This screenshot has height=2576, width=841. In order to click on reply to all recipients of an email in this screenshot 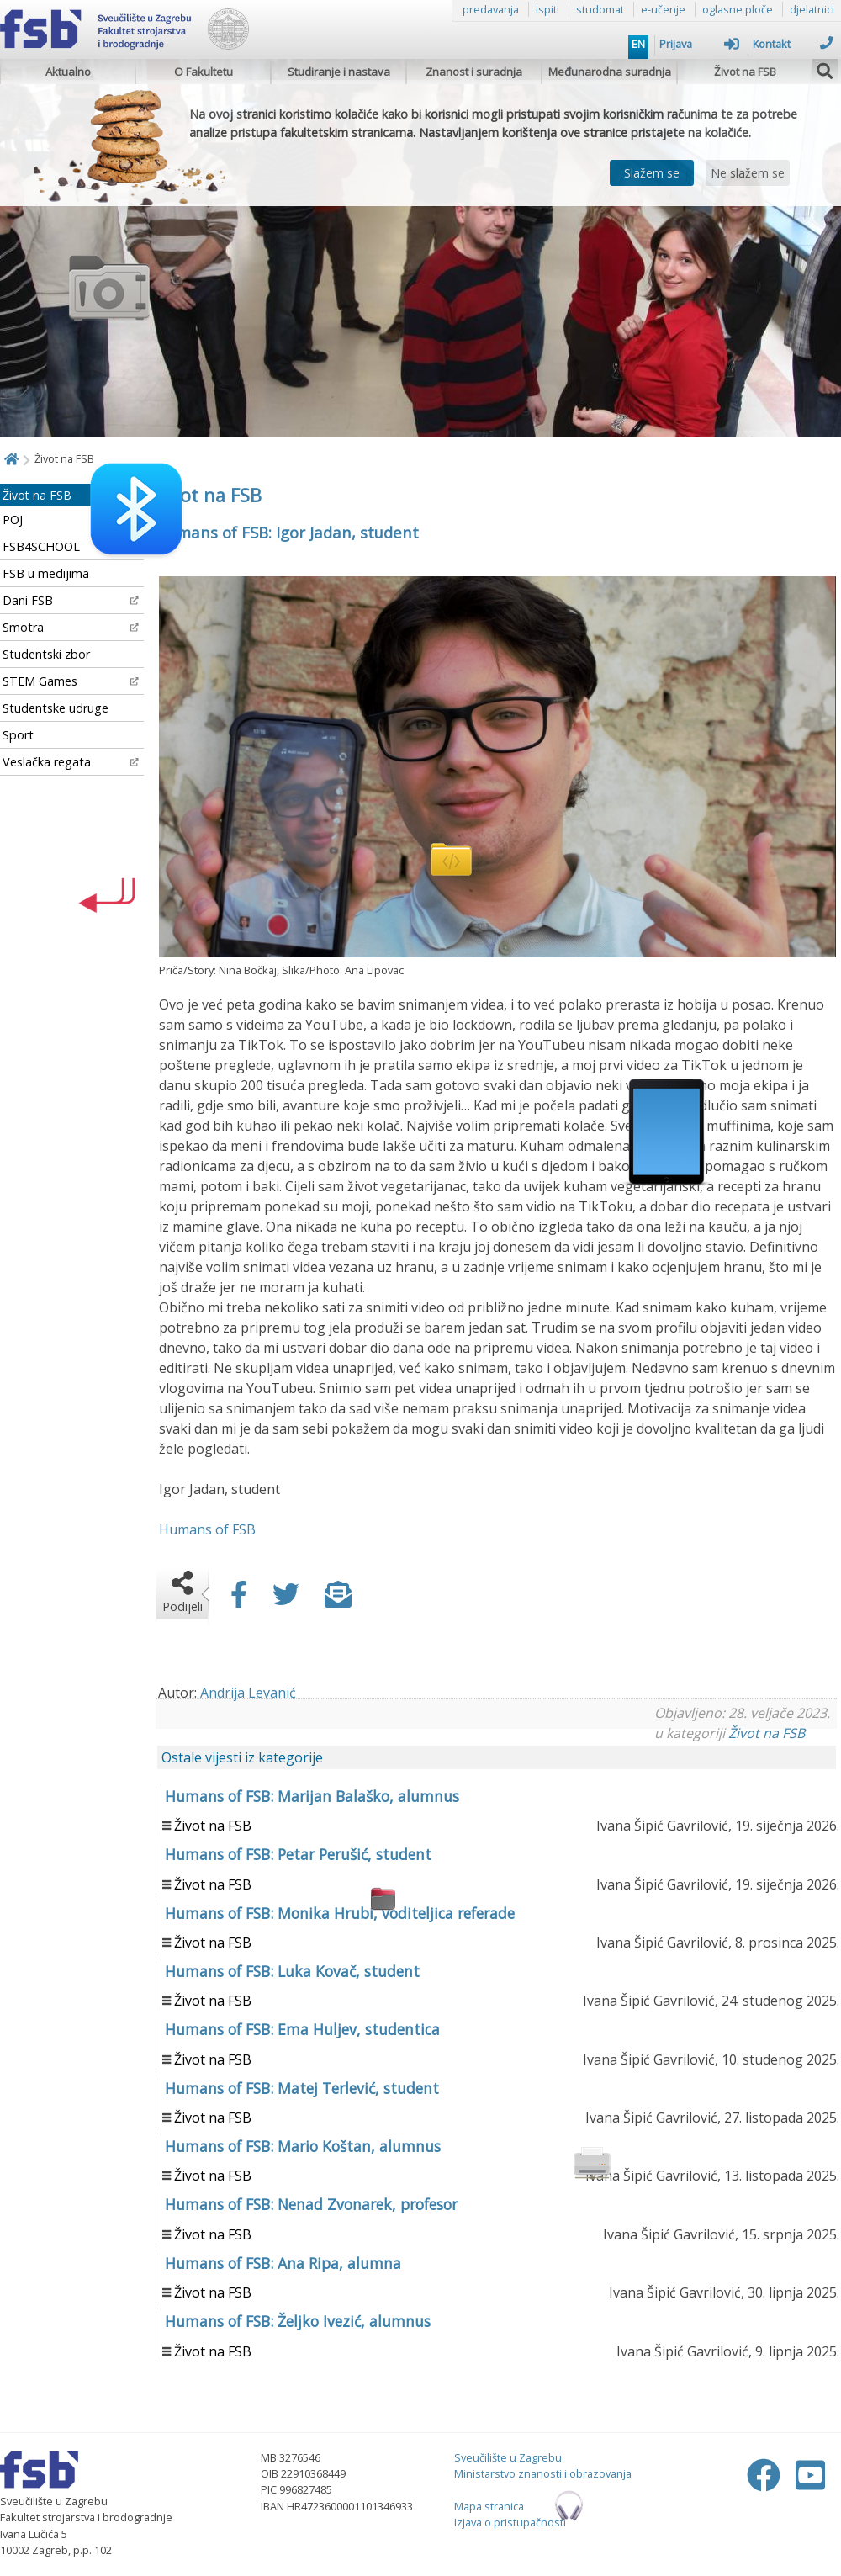, I will do `click(106, 895)`.